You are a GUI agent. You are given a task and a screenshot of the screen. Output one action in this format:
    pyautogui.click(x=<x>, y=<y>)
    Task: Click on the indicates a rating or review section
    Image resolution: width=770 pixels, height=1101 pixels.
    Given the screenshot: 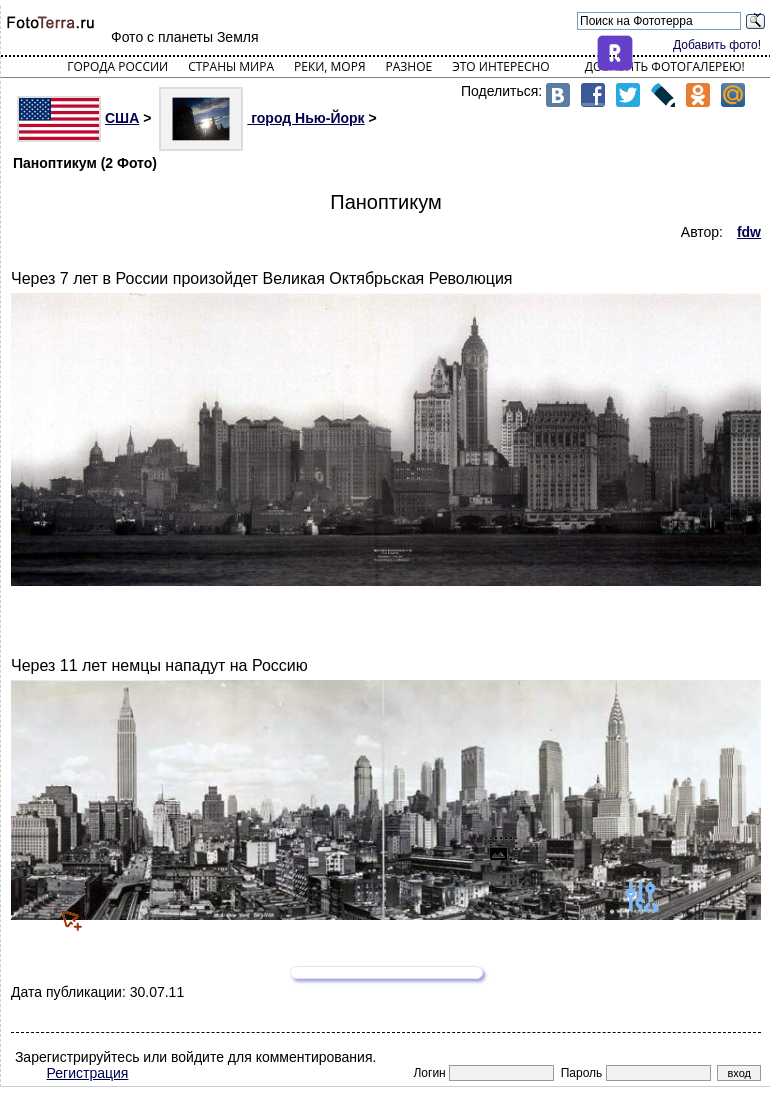 What is the action you would take?
    pyautogui.click(x=615, y=53)
    